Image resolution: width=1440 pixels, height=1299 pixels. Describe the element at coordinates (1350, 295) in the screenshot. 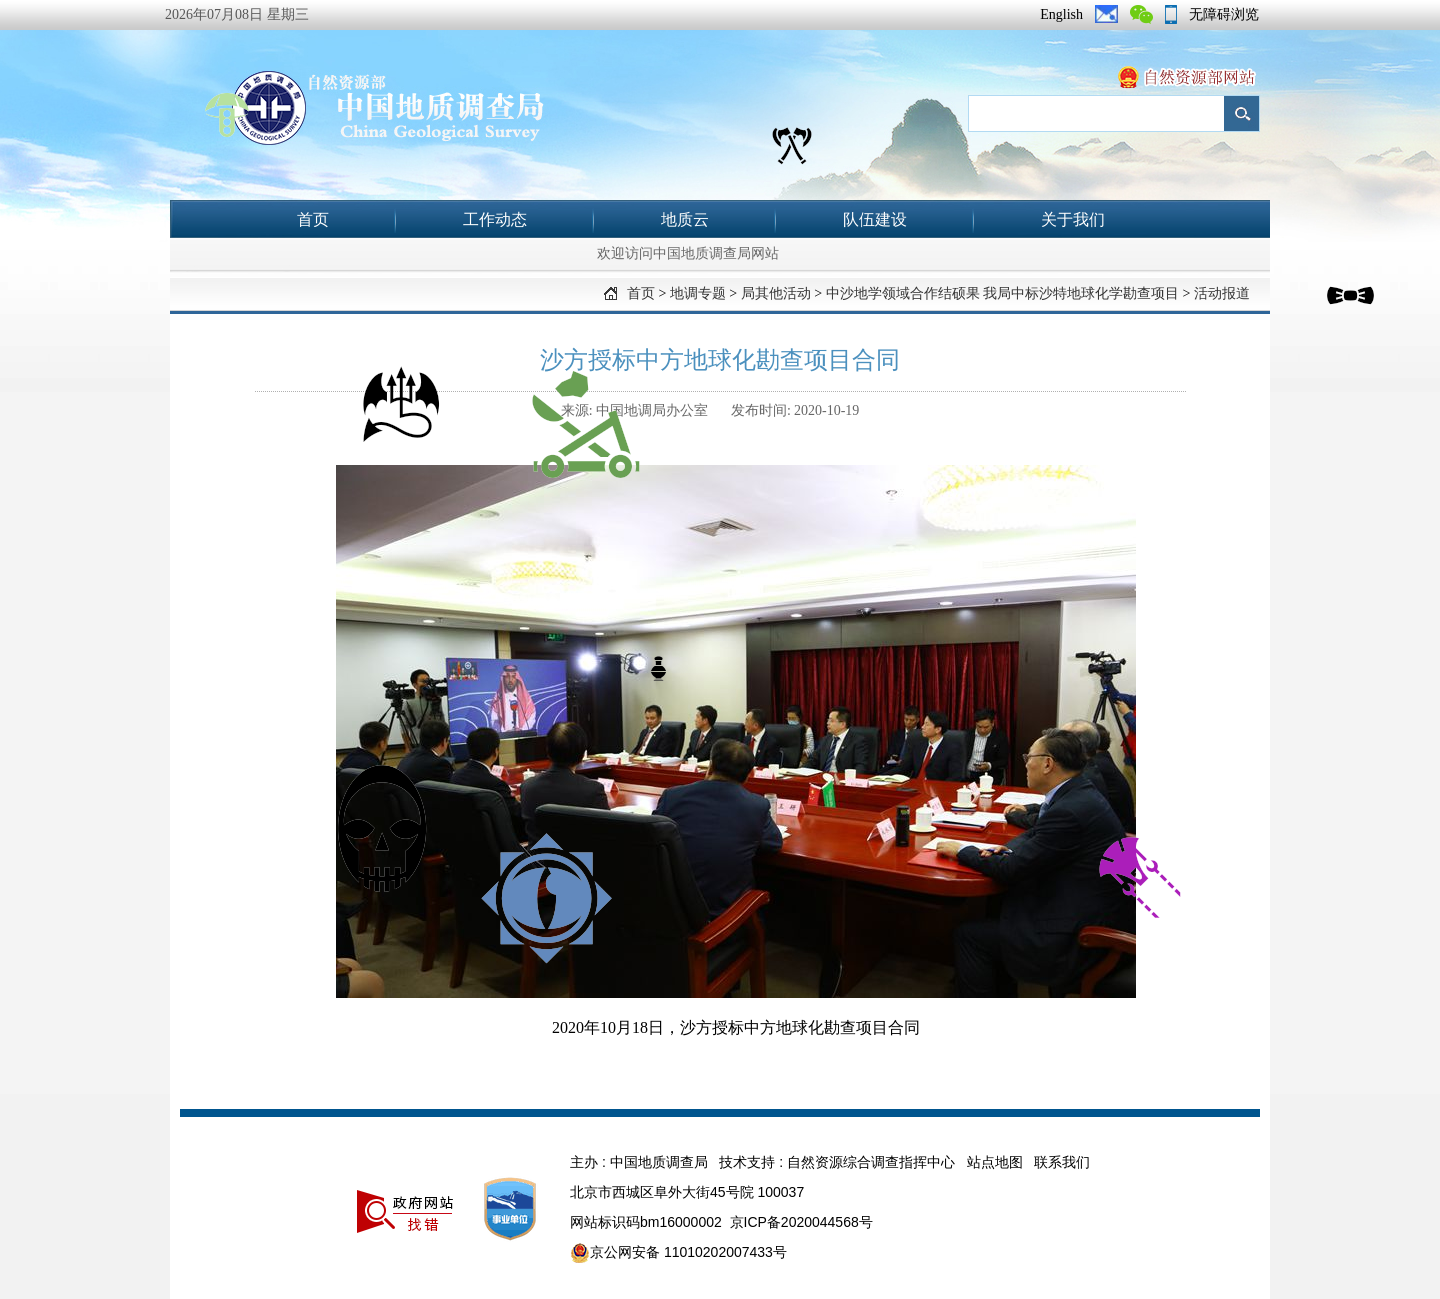

I see `select formal or dressy attire option` at that location.